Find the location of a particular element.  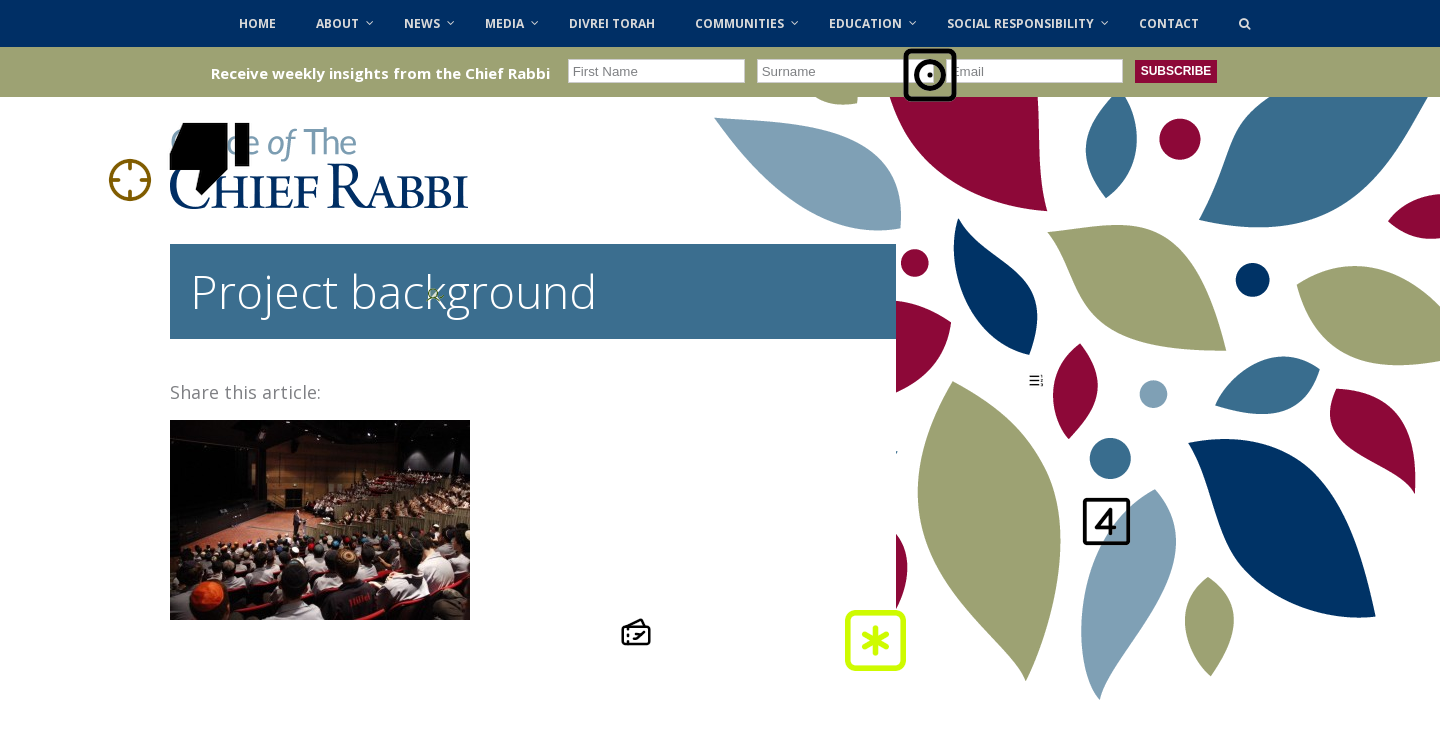

switch to right-to-left numbered list format is located at coordinates (1036, 380).